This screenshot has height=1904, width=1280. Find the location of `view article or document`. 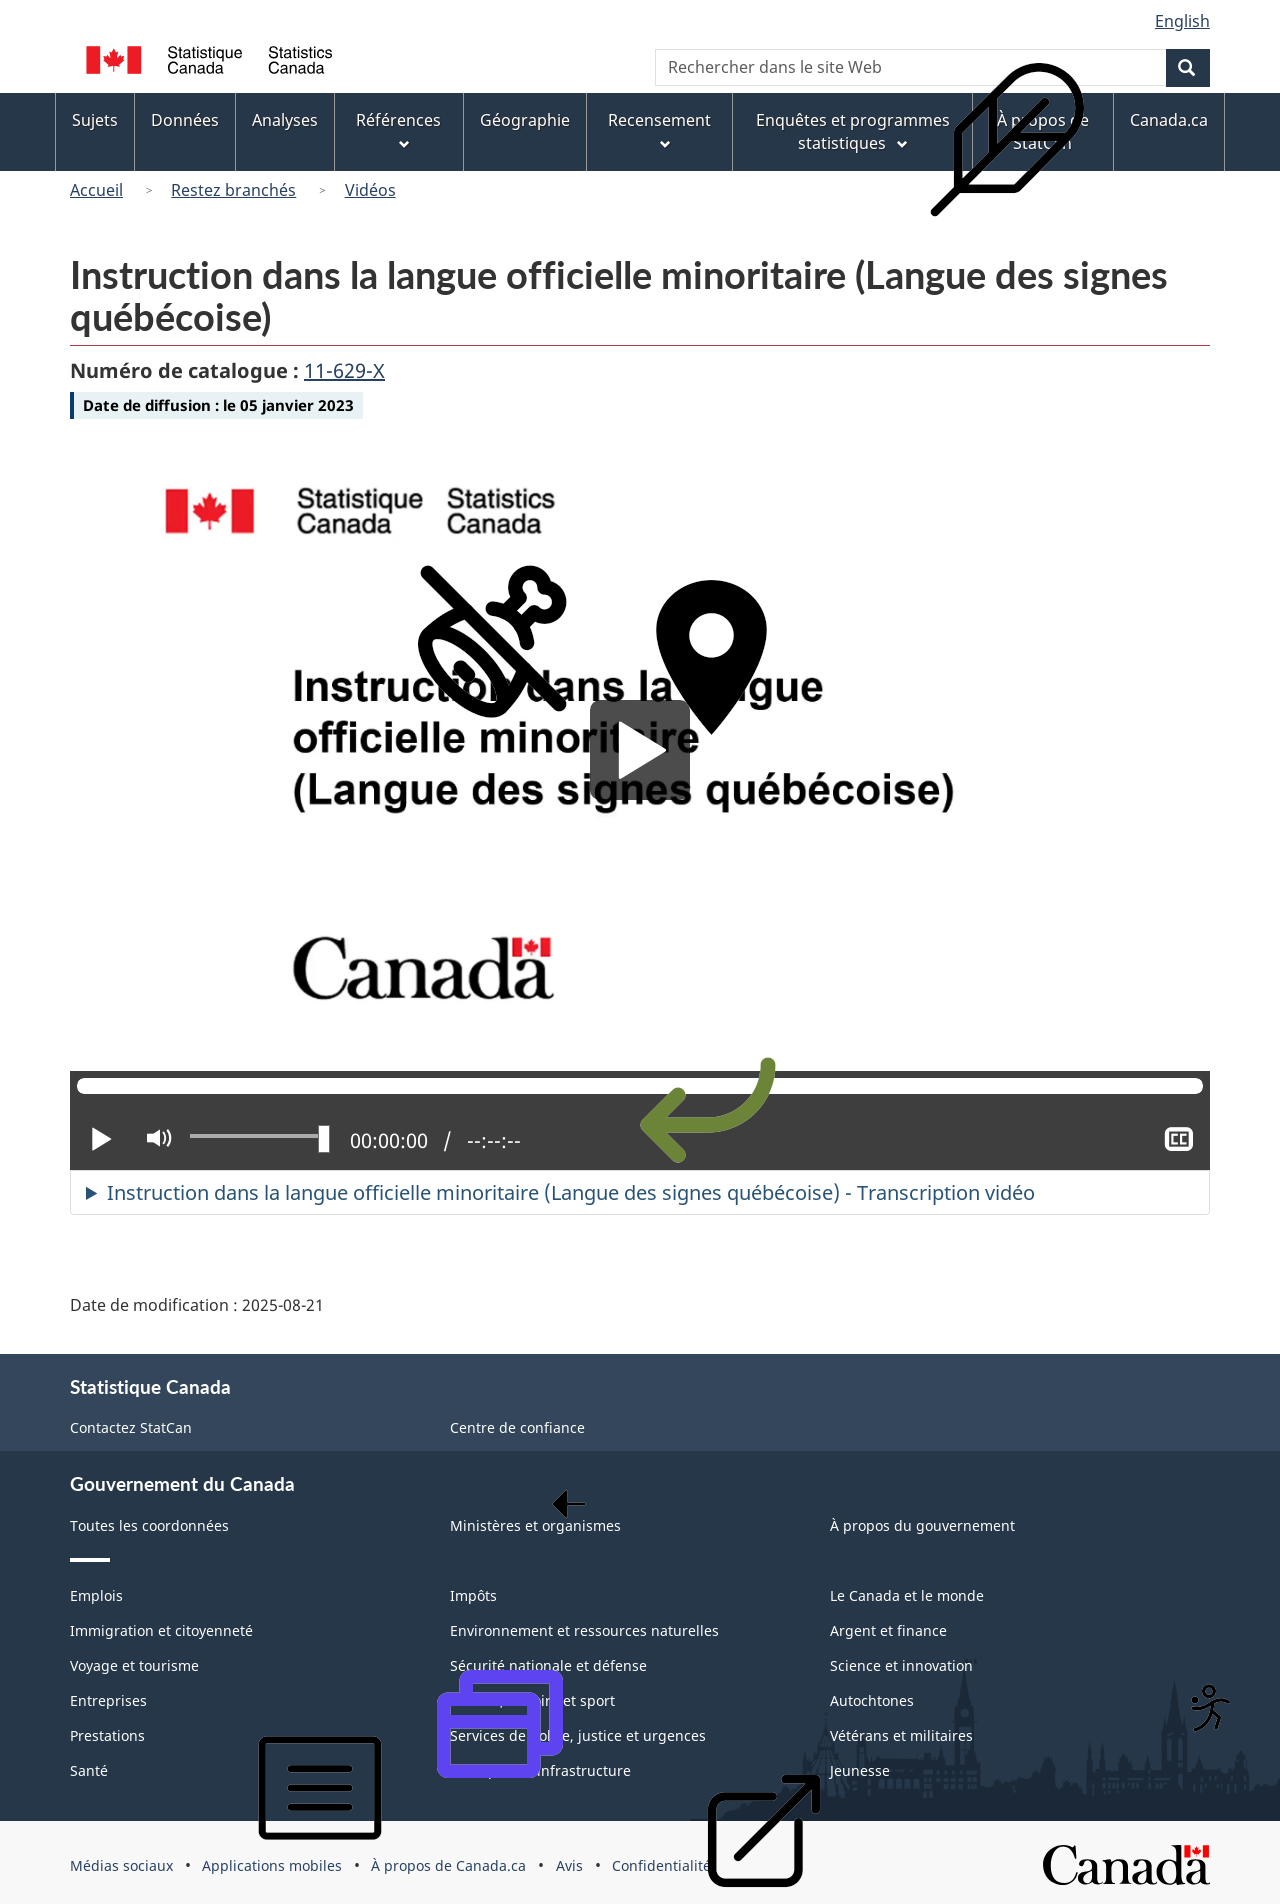

view article or document is located at coordinates (320, 1788).